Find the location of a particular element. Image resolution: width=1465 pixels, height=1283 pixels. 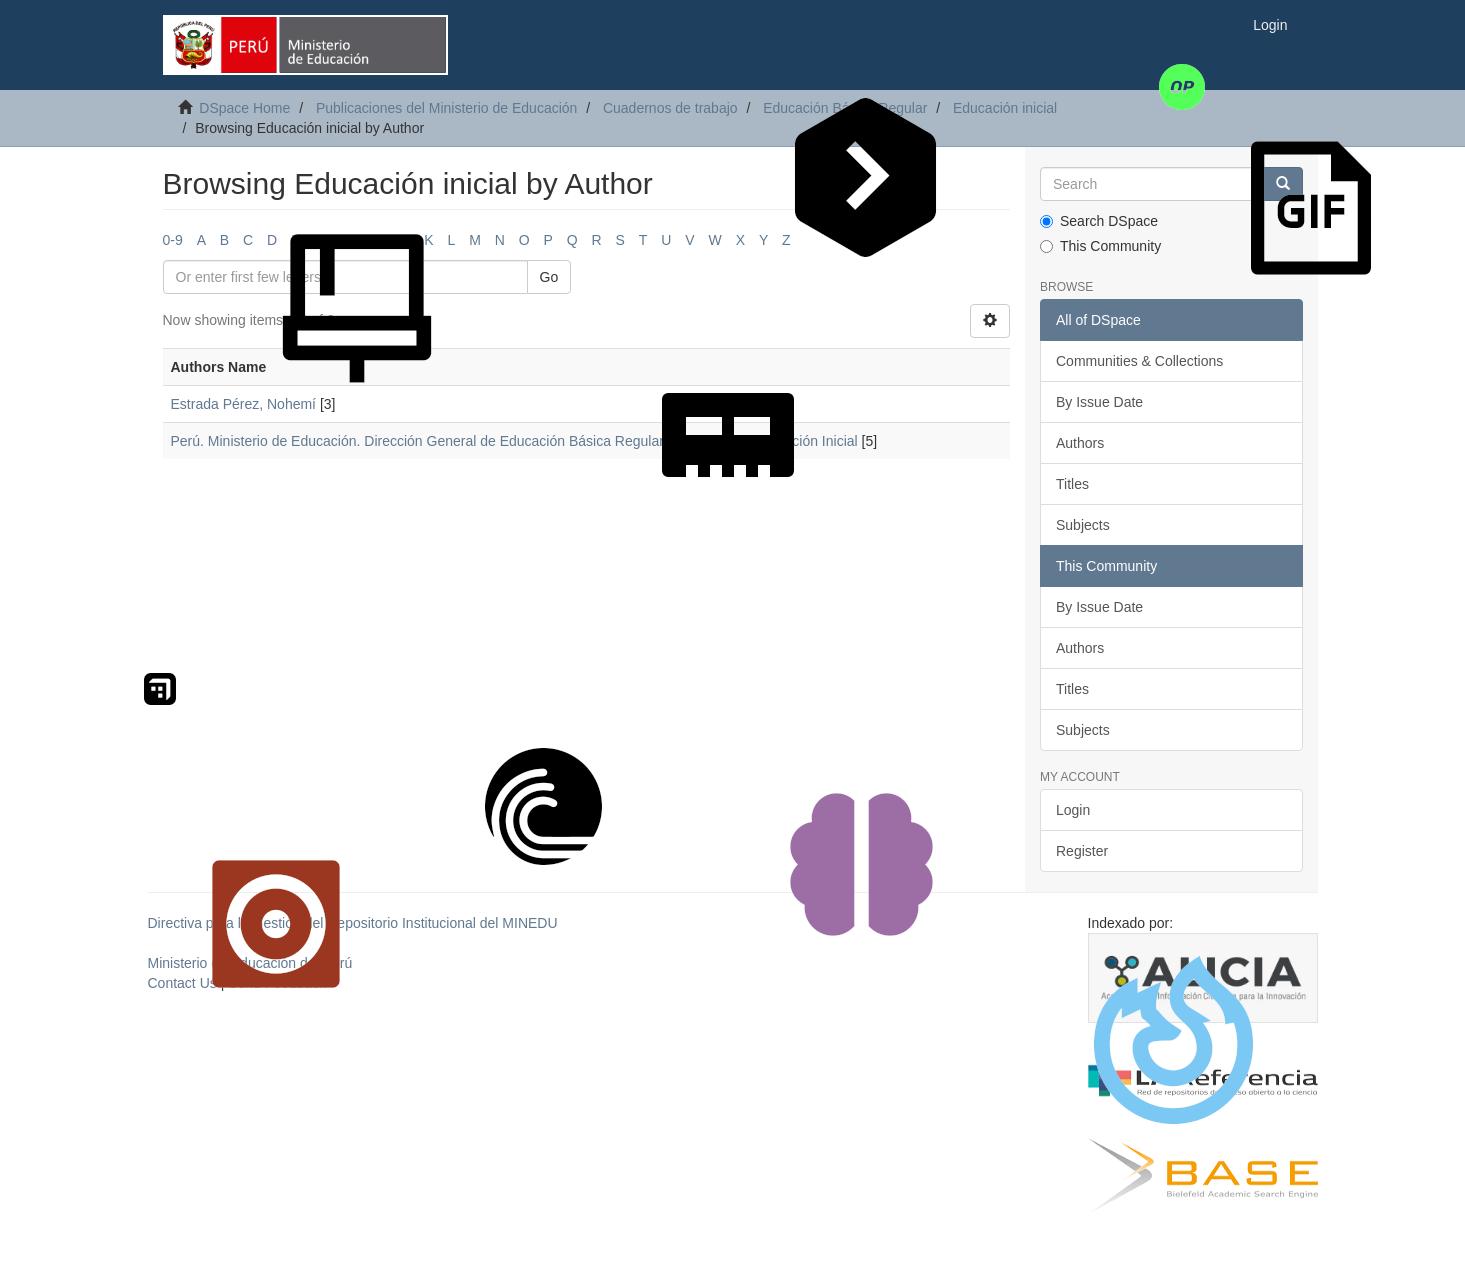

open the Hotels.com app is located at coordinates (160, 689).